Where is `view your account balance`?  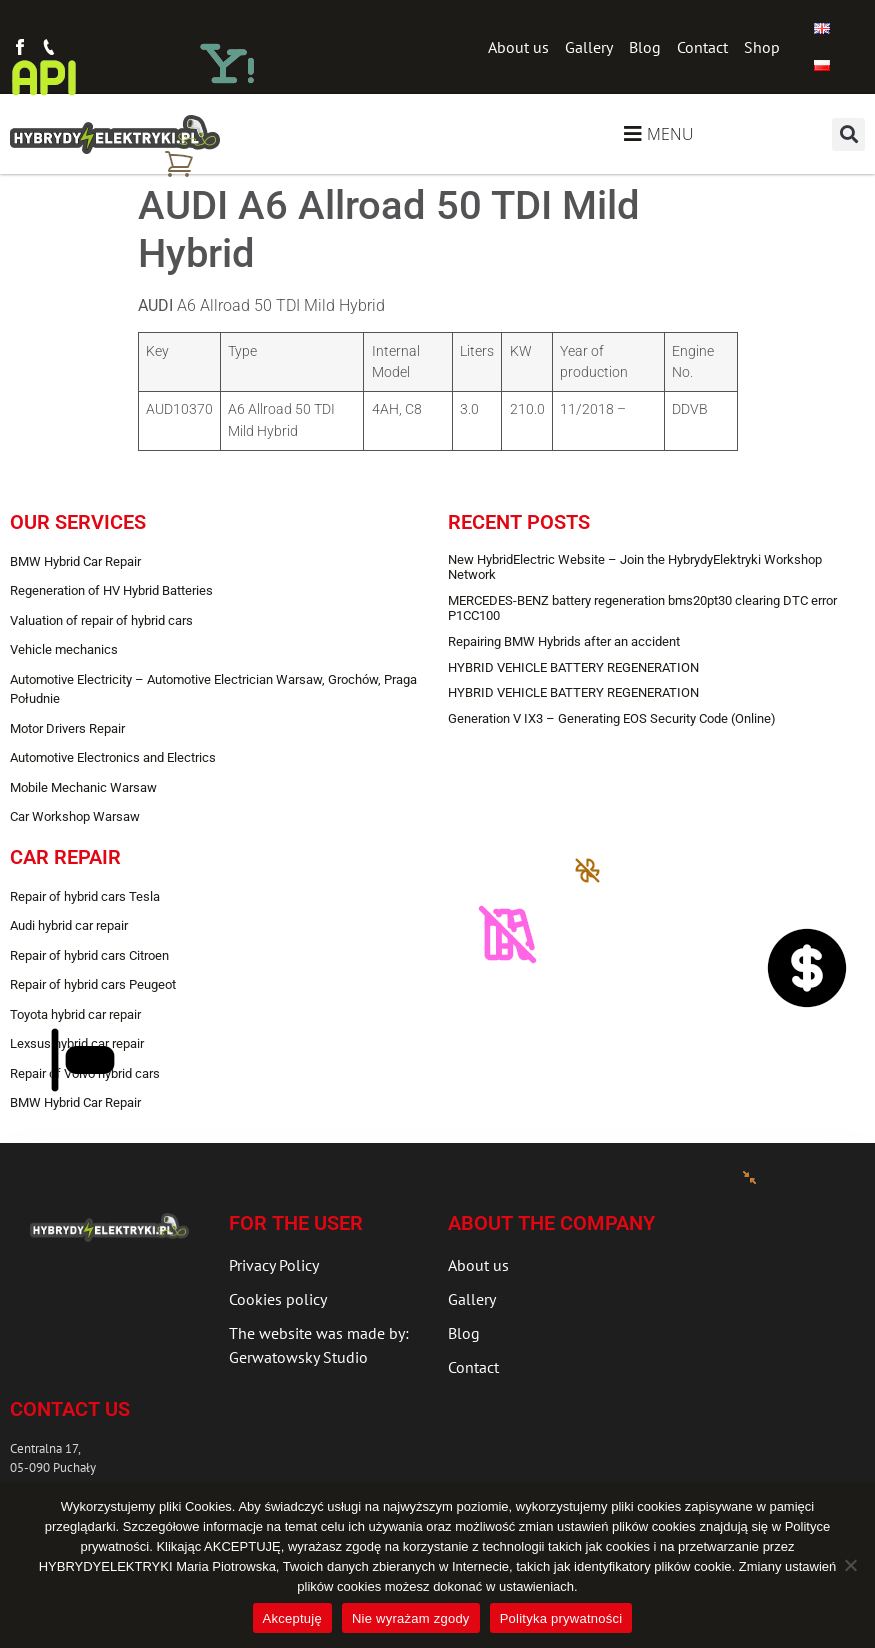
view your account balance is located at coordinates (807, 968).